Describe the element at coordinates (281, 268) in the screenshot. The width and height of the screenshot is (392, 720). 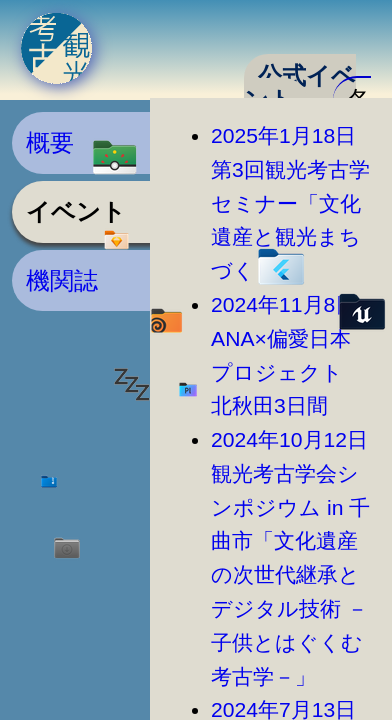
I see `open flutter project folder` at that location.